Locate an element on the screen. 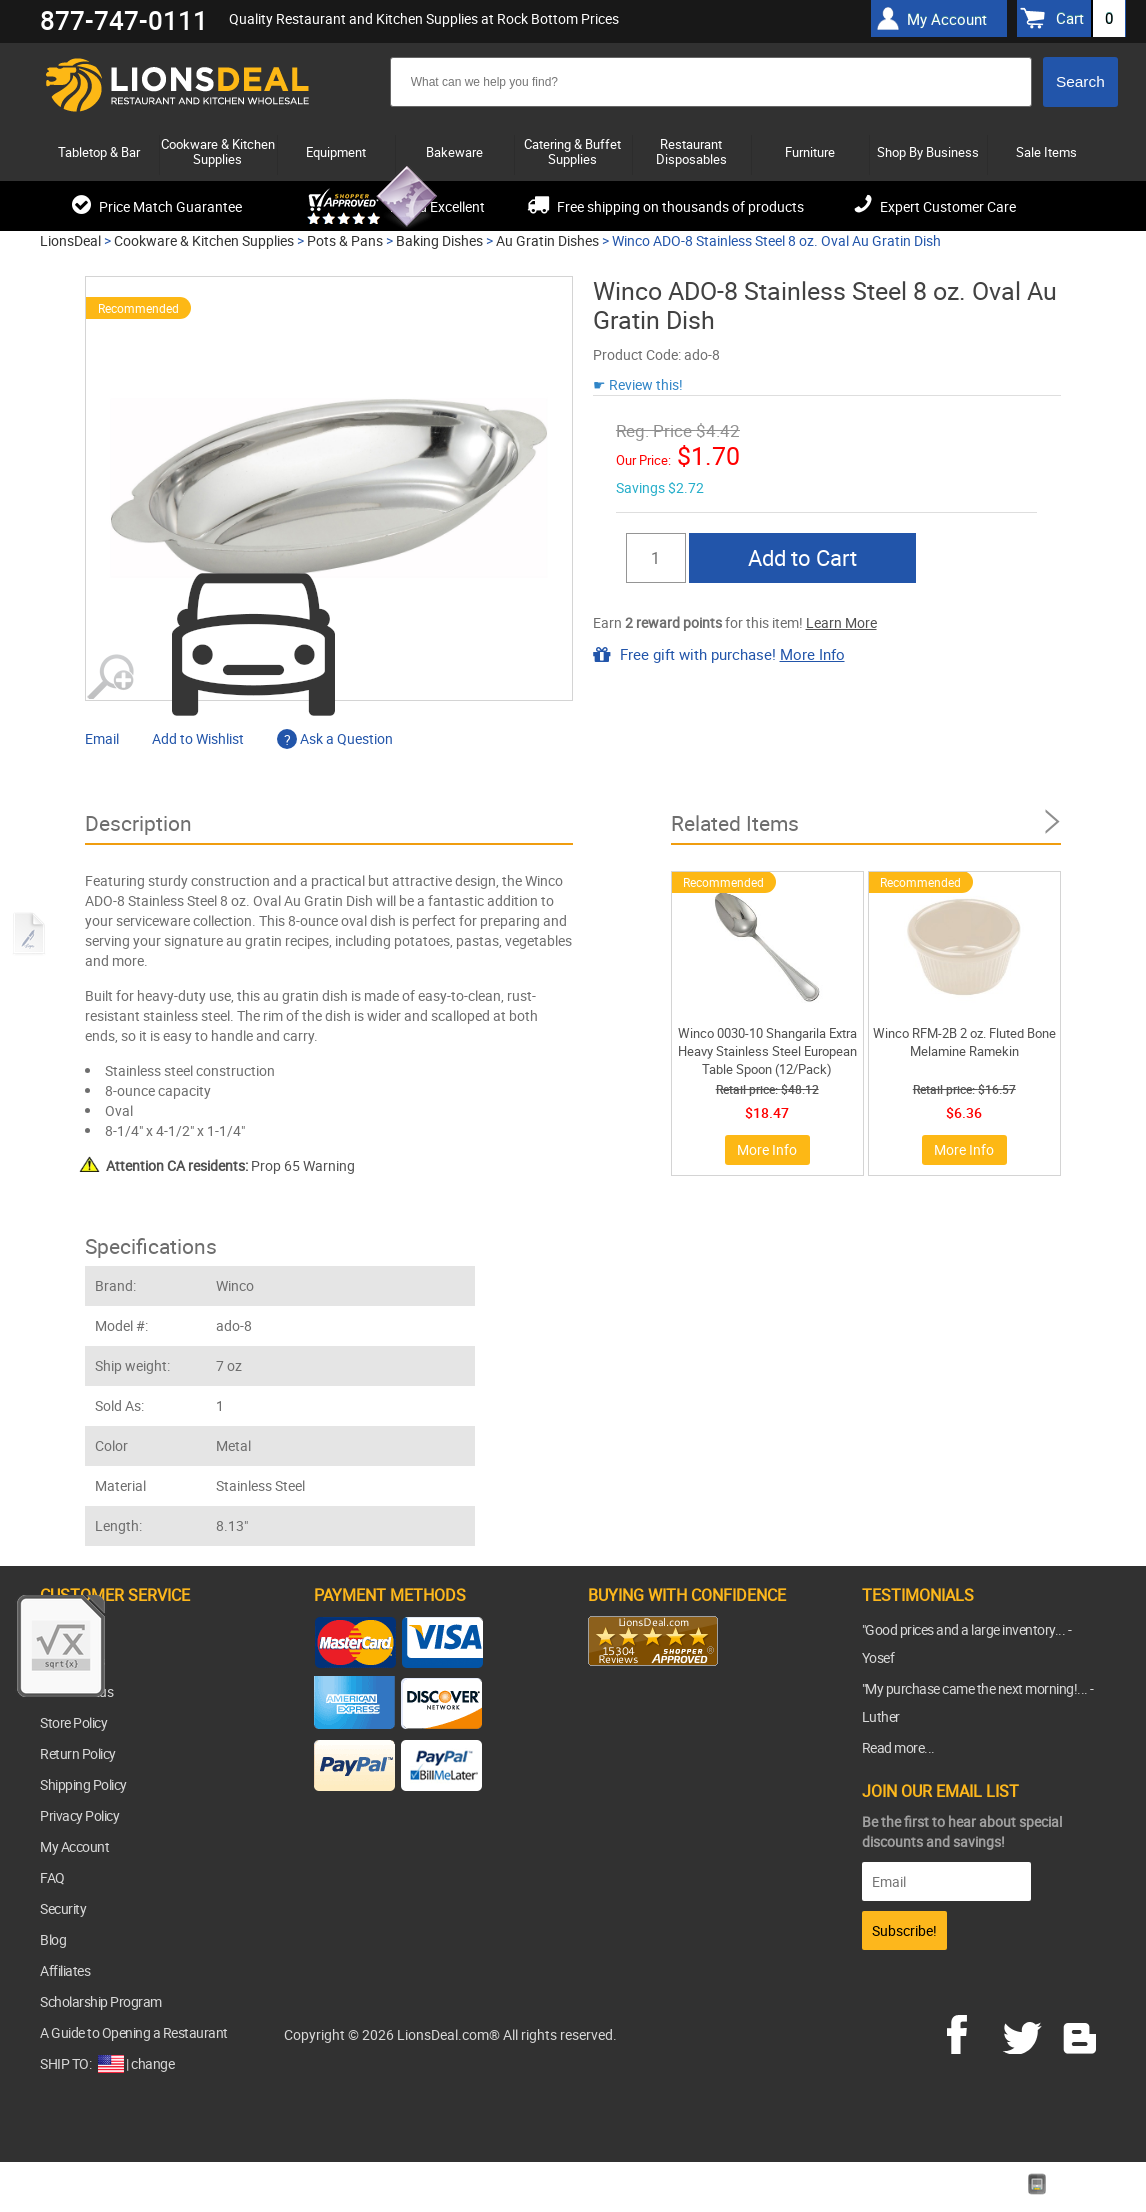 Image resolution: width=1146 pixels, height=2212 pixels. indicates an executable program file is located at coordinates (408, 198).